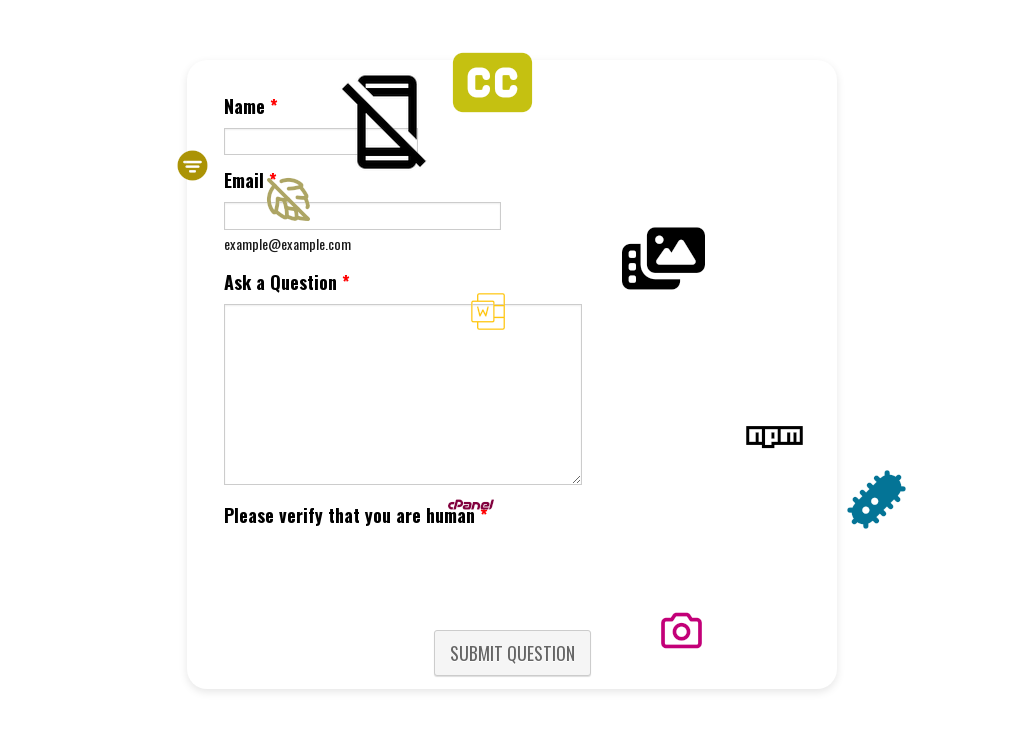 Image resolution: width=1024 pixels, height=749 pixels. I want to click on filter or sort content, so click(192, 165).